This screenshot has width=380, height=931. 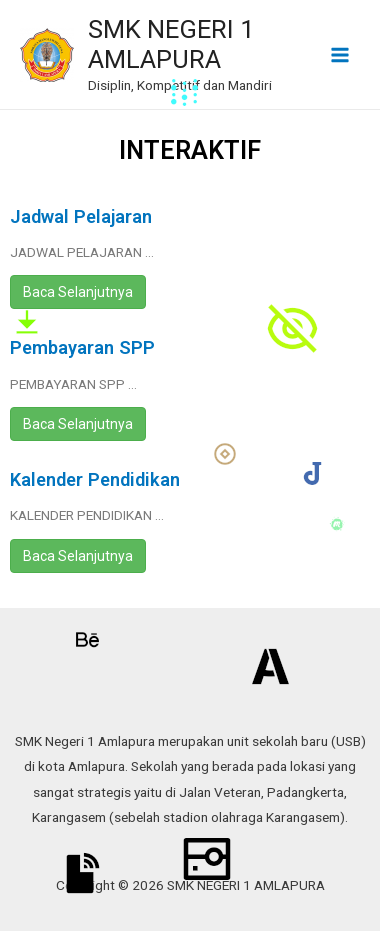 I want to click on open Joplin note-taking app, so click(x=312, y=473).